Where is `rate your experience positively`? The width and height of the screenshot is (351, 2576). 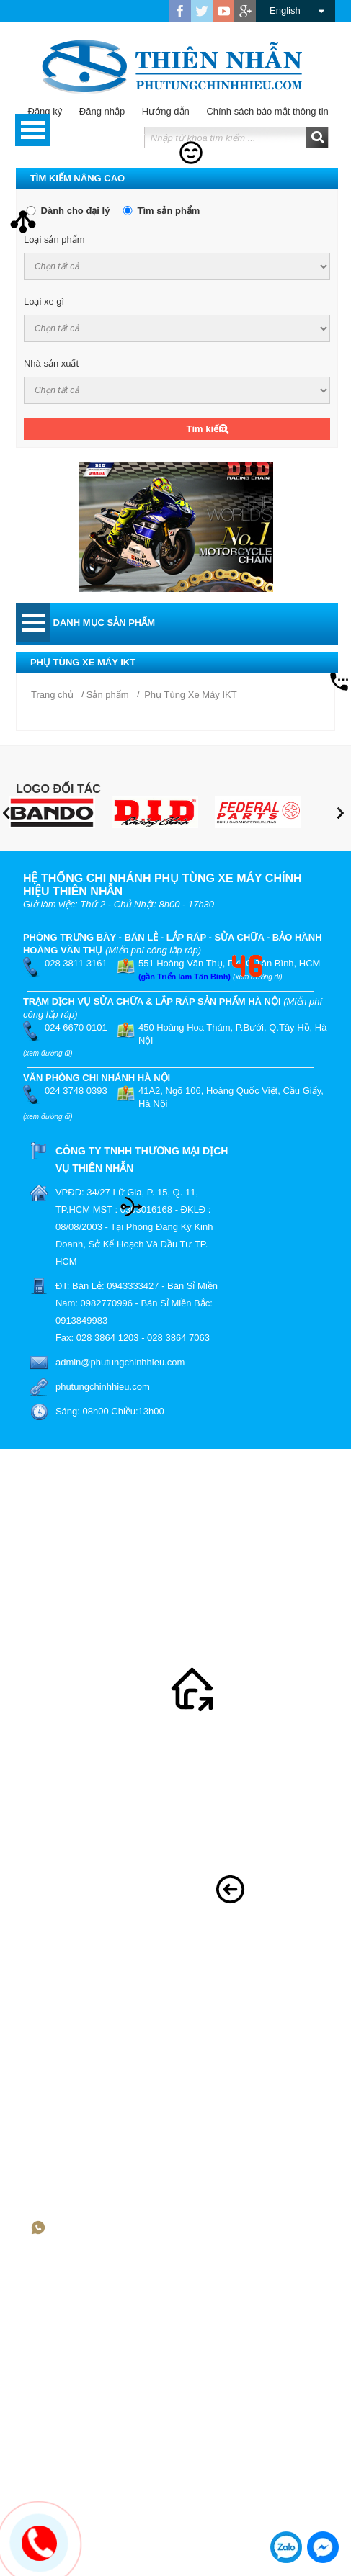
rate your experience positively is located at coordinates (191, 153).